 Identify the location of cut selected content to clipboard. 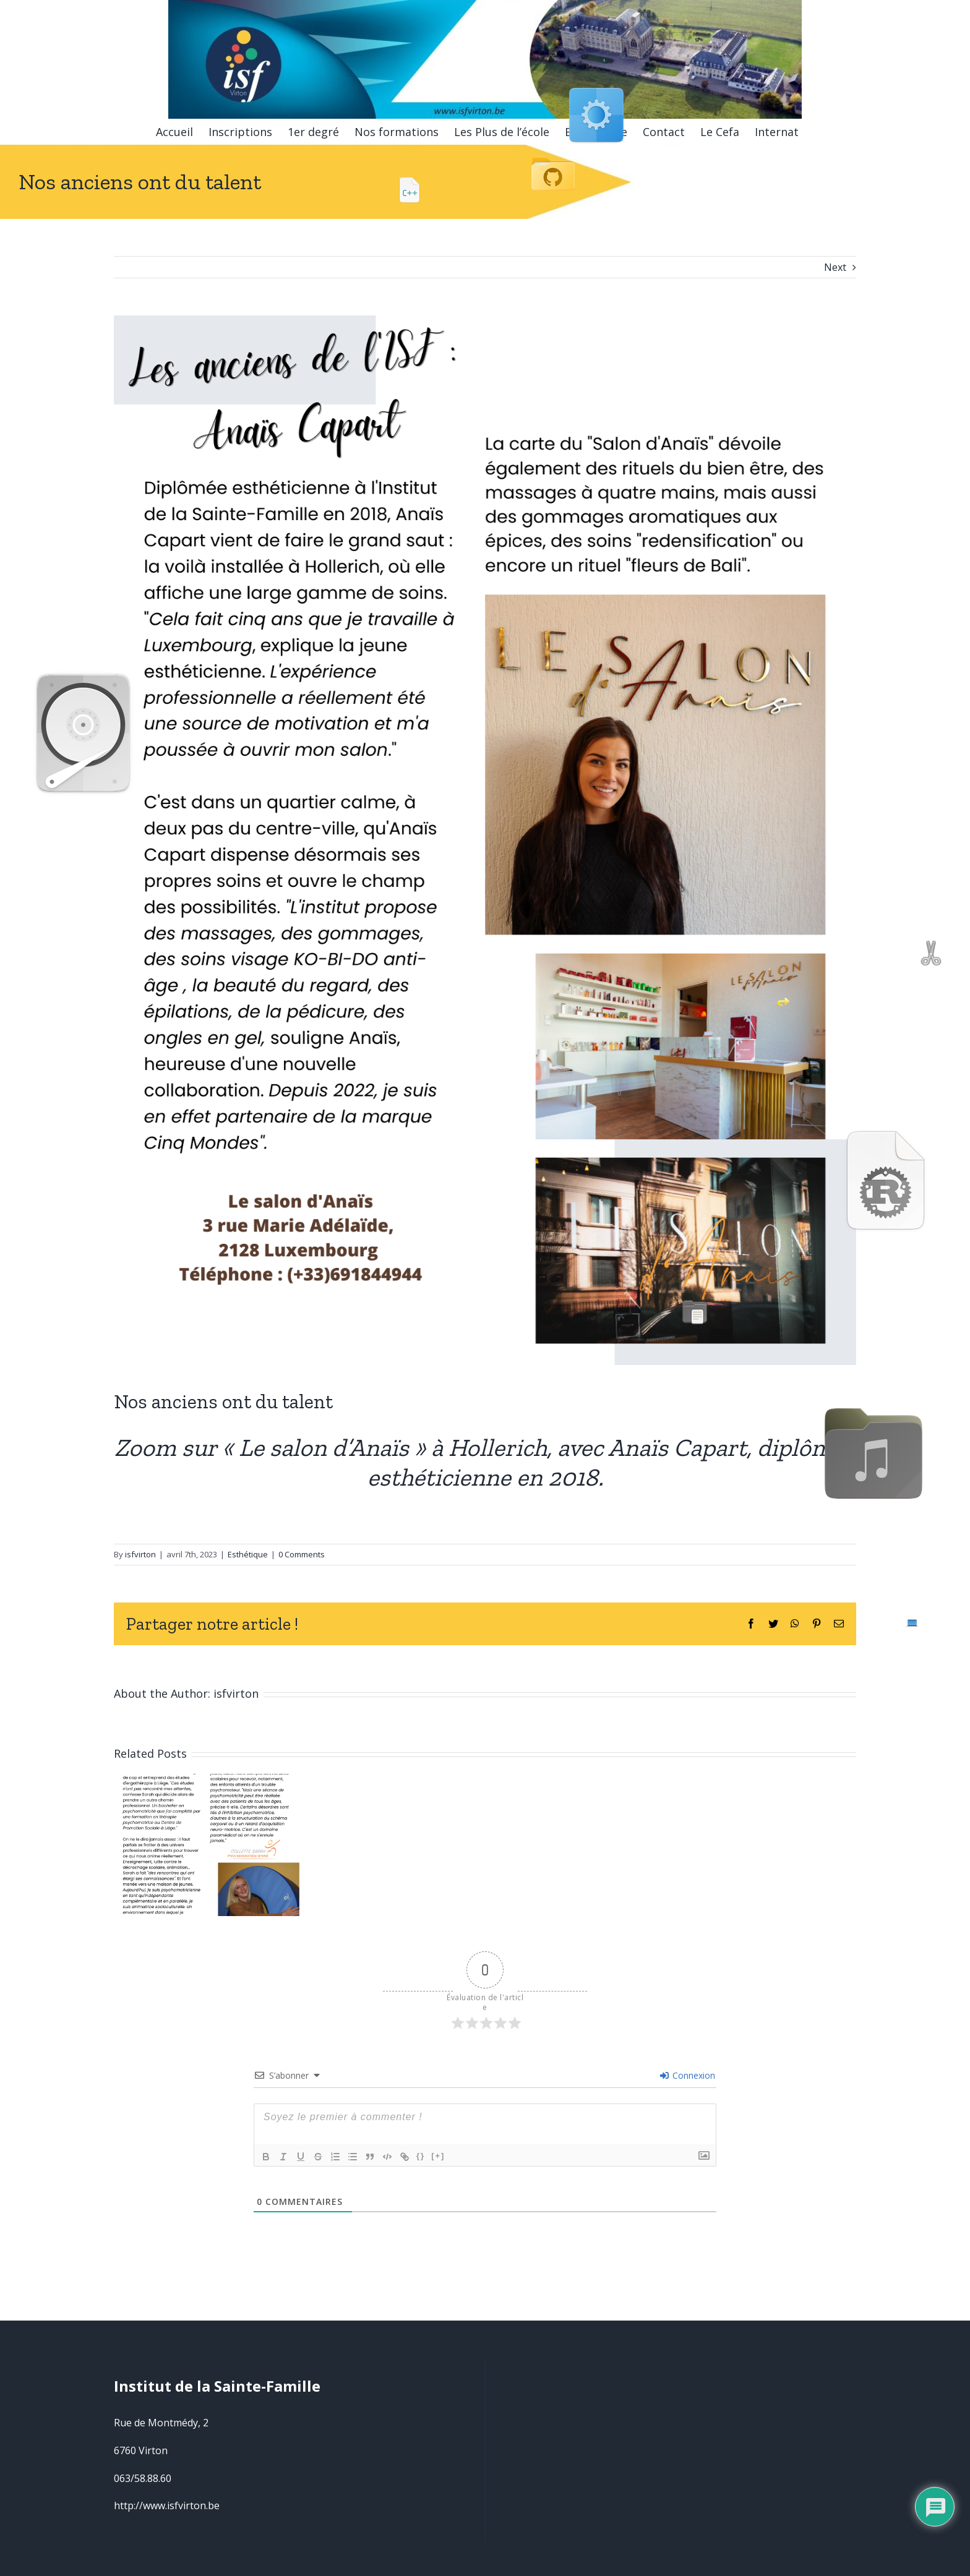
(931, 953).